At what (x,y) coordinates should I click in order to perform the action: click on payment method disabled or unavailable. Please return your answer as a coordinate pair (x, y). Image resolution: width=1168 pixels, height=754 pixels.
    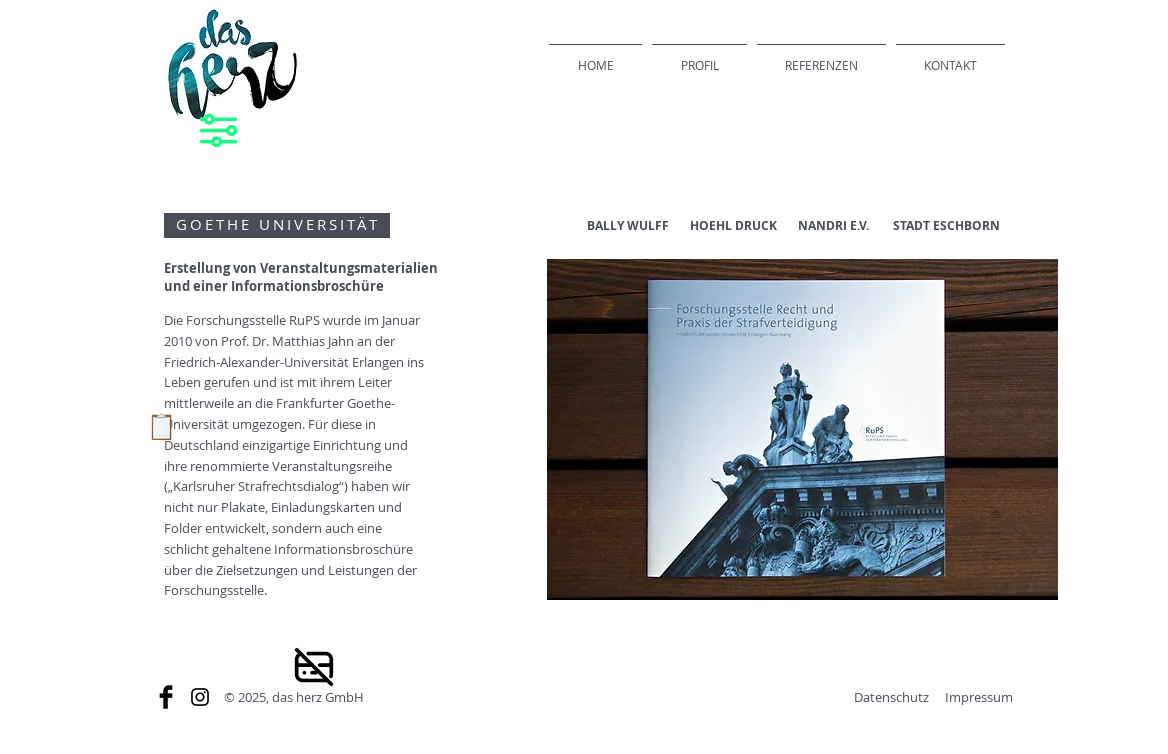
    Looking at the image, I should click on (314, 667).